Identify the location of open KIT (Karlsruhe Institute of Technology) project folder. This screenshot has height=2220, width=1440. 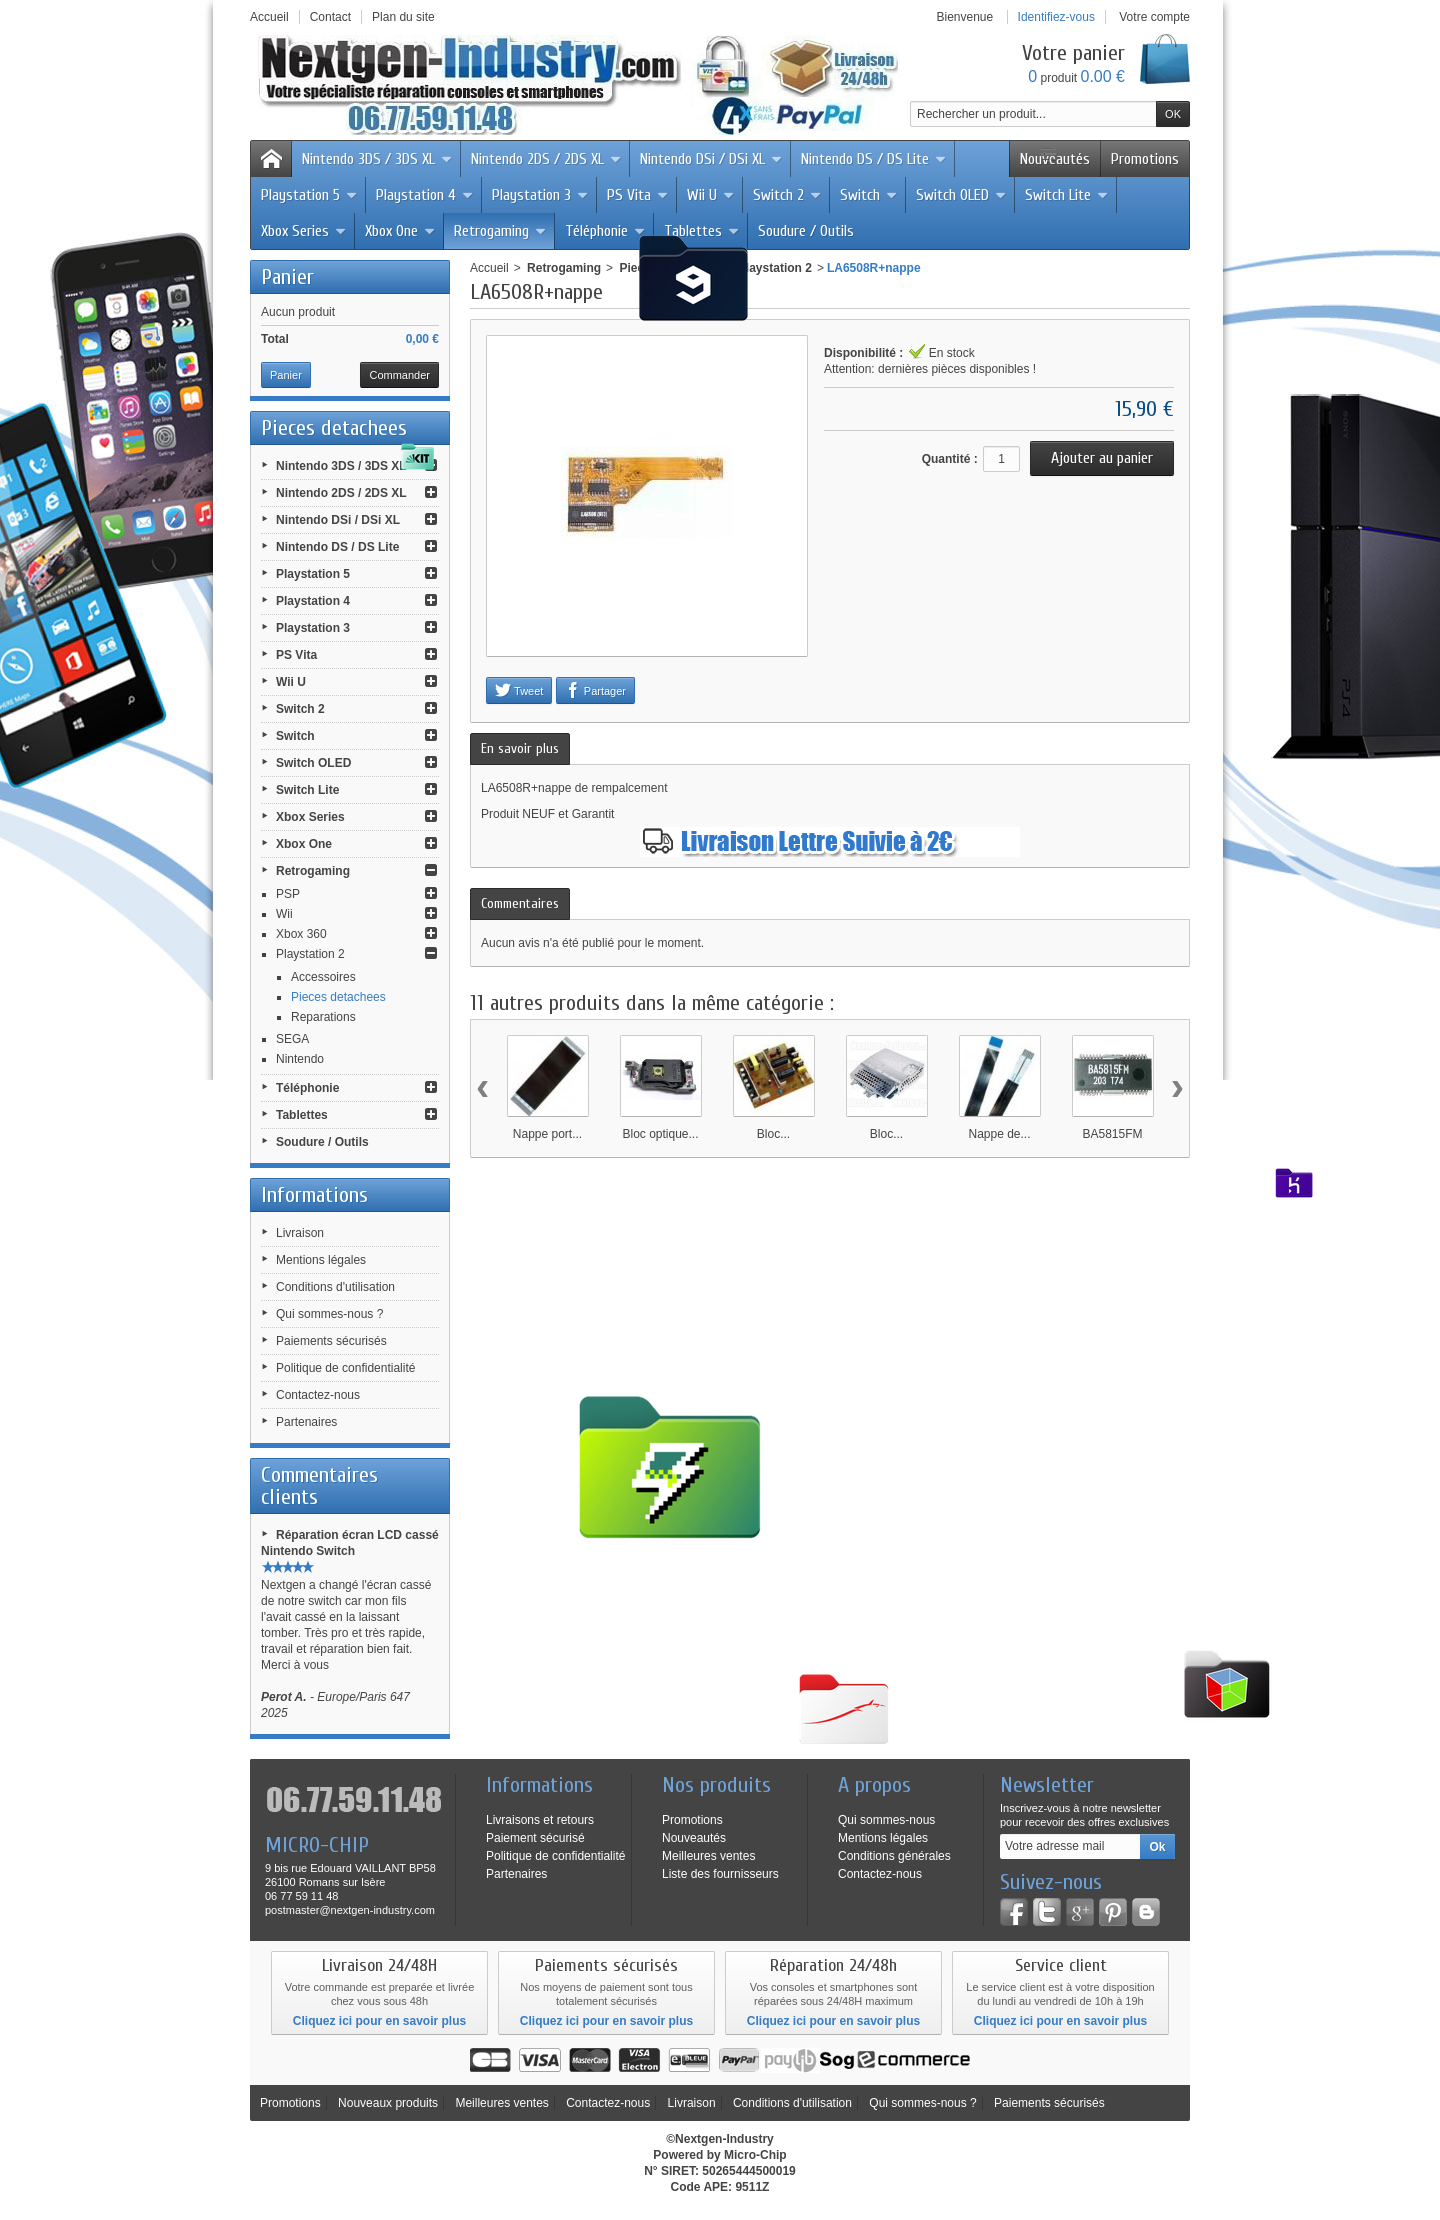
(417, 457).